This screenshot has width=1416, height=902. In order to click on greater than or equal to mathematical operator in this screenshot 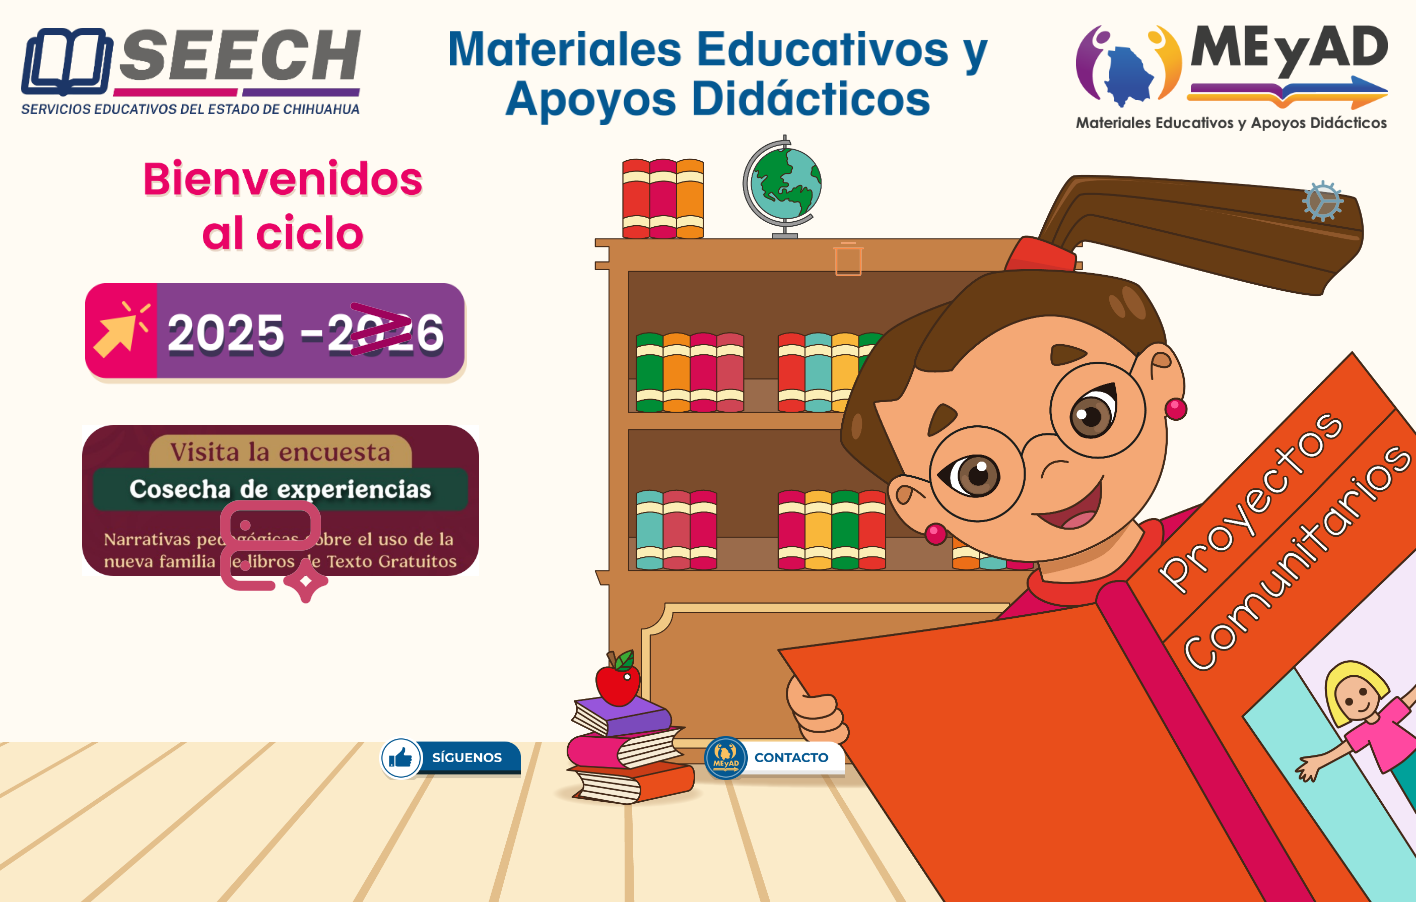, I will do `click(381, 329)`.